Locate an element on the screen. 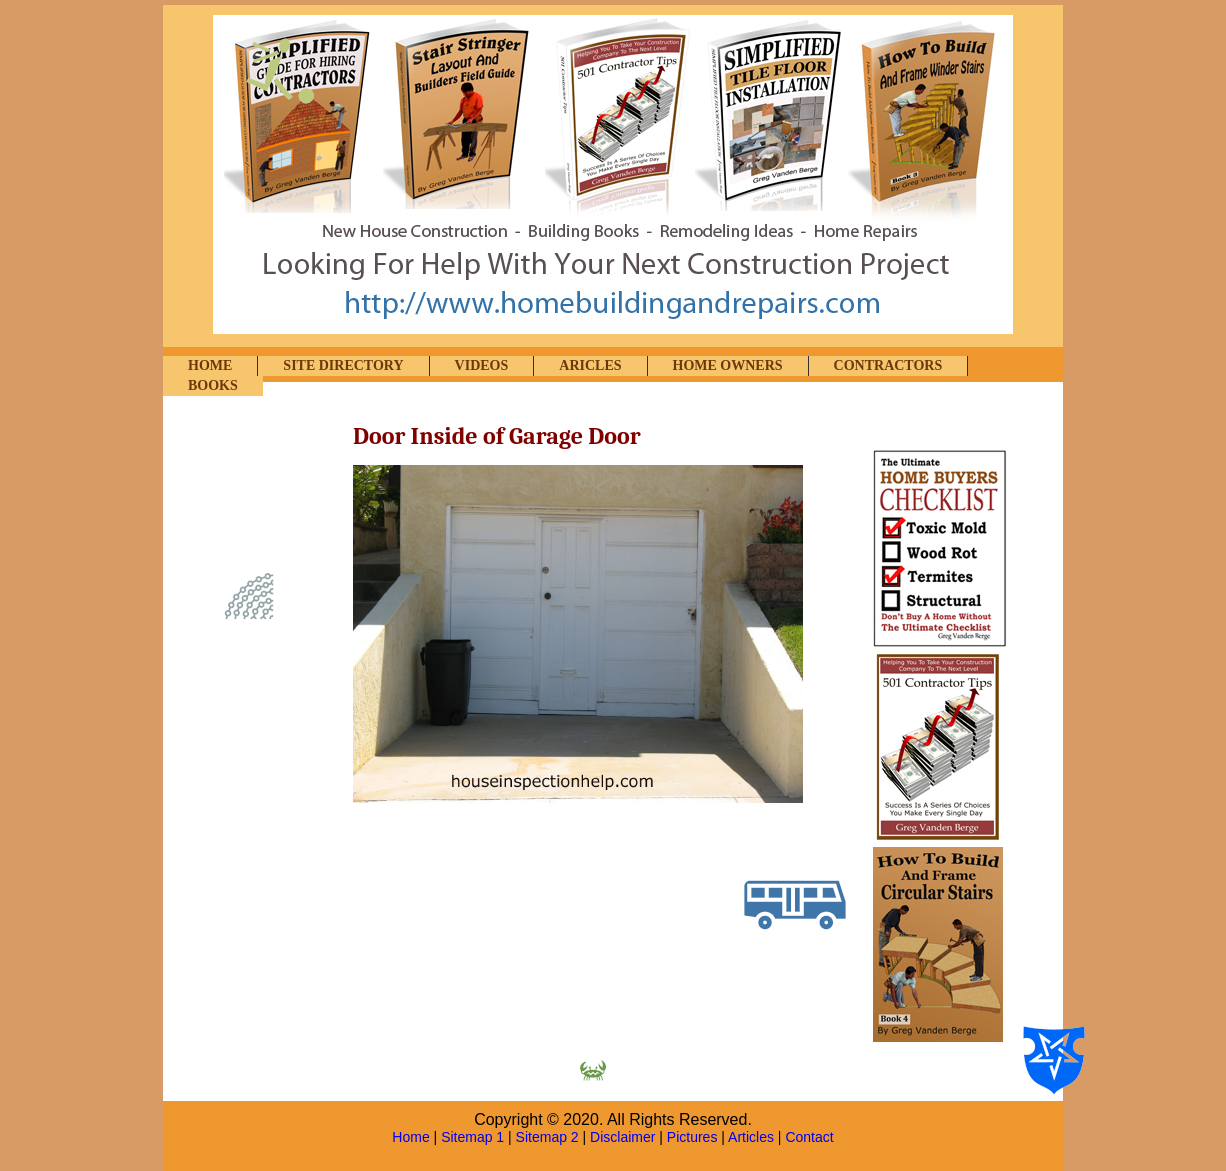 The height and width of the screenshot is (1171, 1226). indicates a failed or unsuccessful game action is located at coordinates (593, 1071).